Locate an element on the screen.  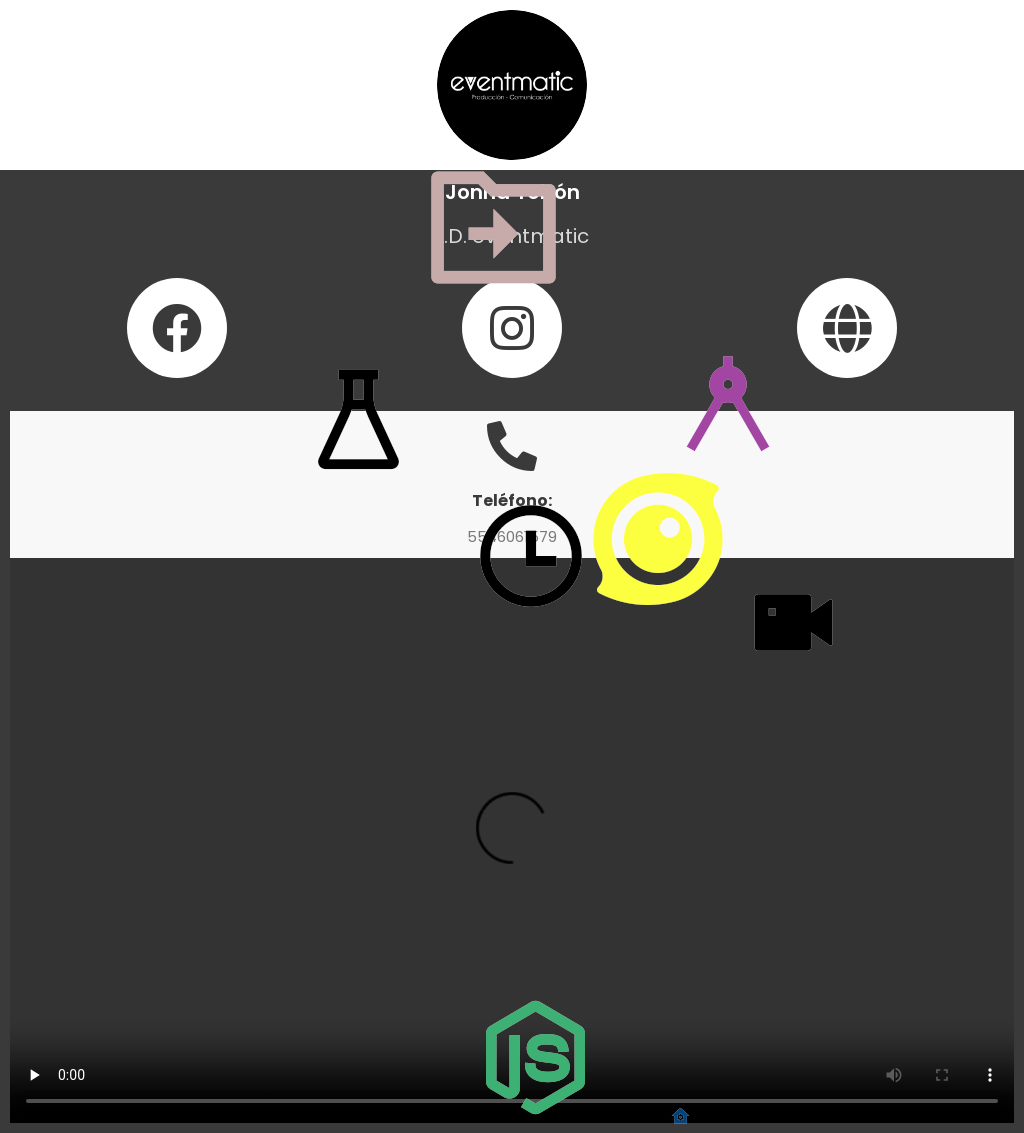
access home or house settings is located at coordinates (680, 1116).